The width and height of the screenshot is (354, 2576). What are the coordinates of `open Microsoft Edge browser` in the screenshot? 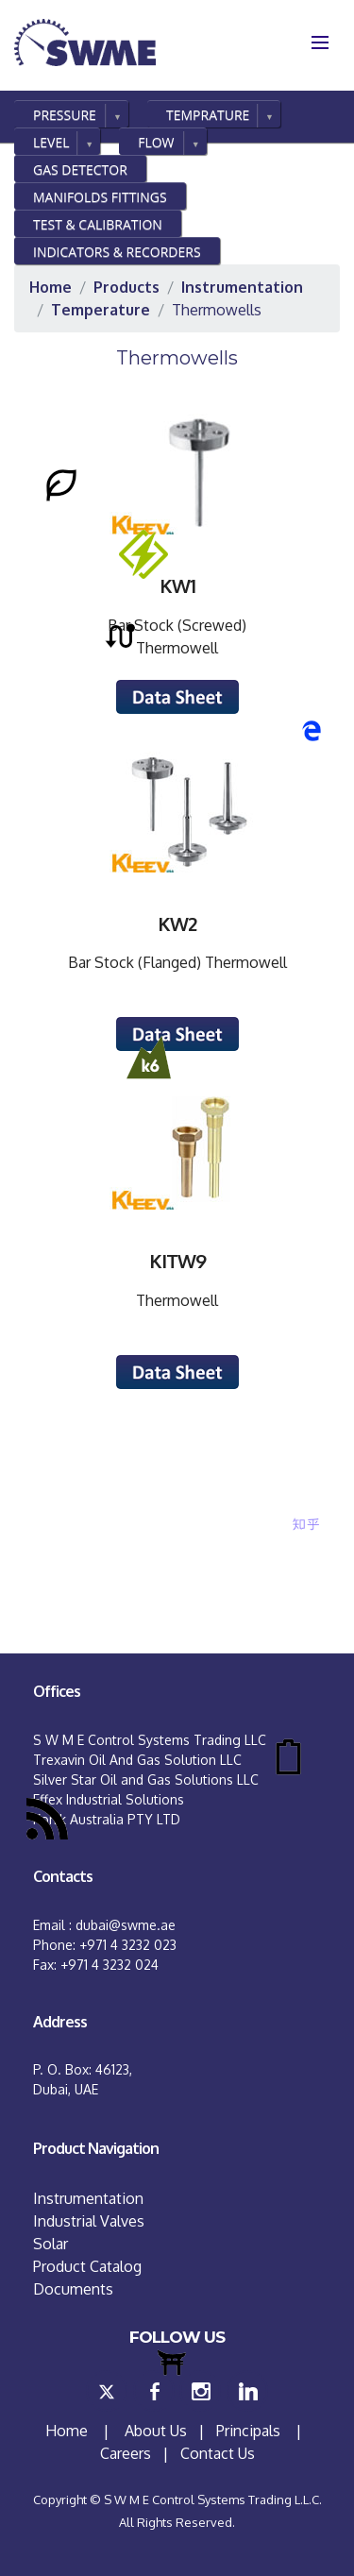 It's located at (312, 731).